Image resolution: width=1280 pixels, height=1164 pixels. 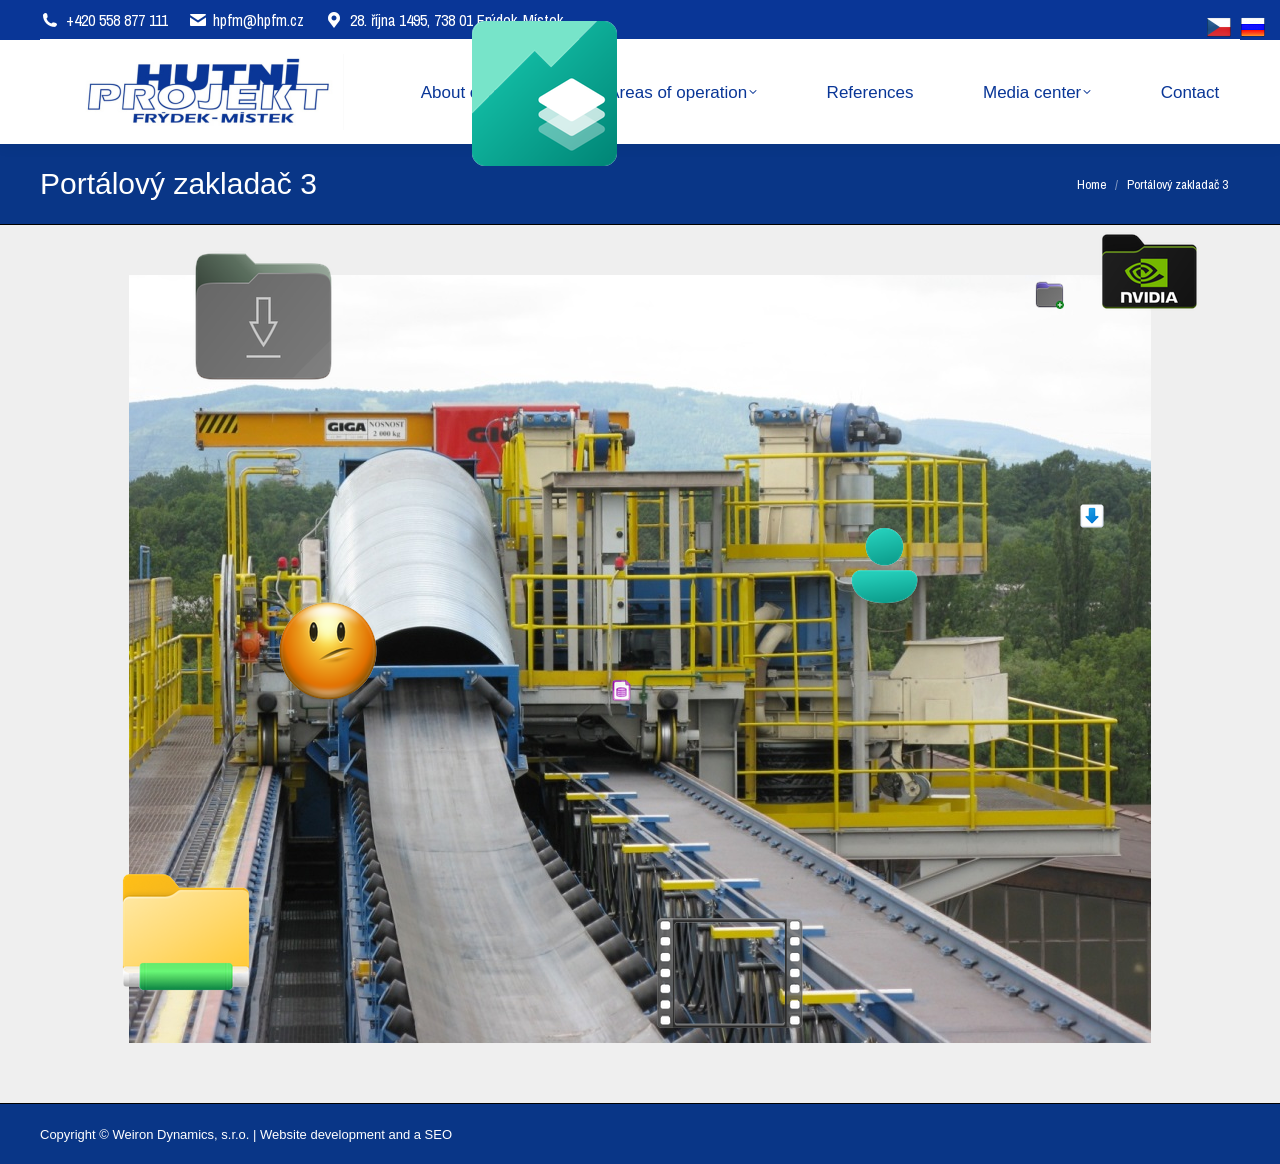 What do you see at coordinates (884, 565) in the screenshot?
I see `view user profile` at bounding box center [884, 565].